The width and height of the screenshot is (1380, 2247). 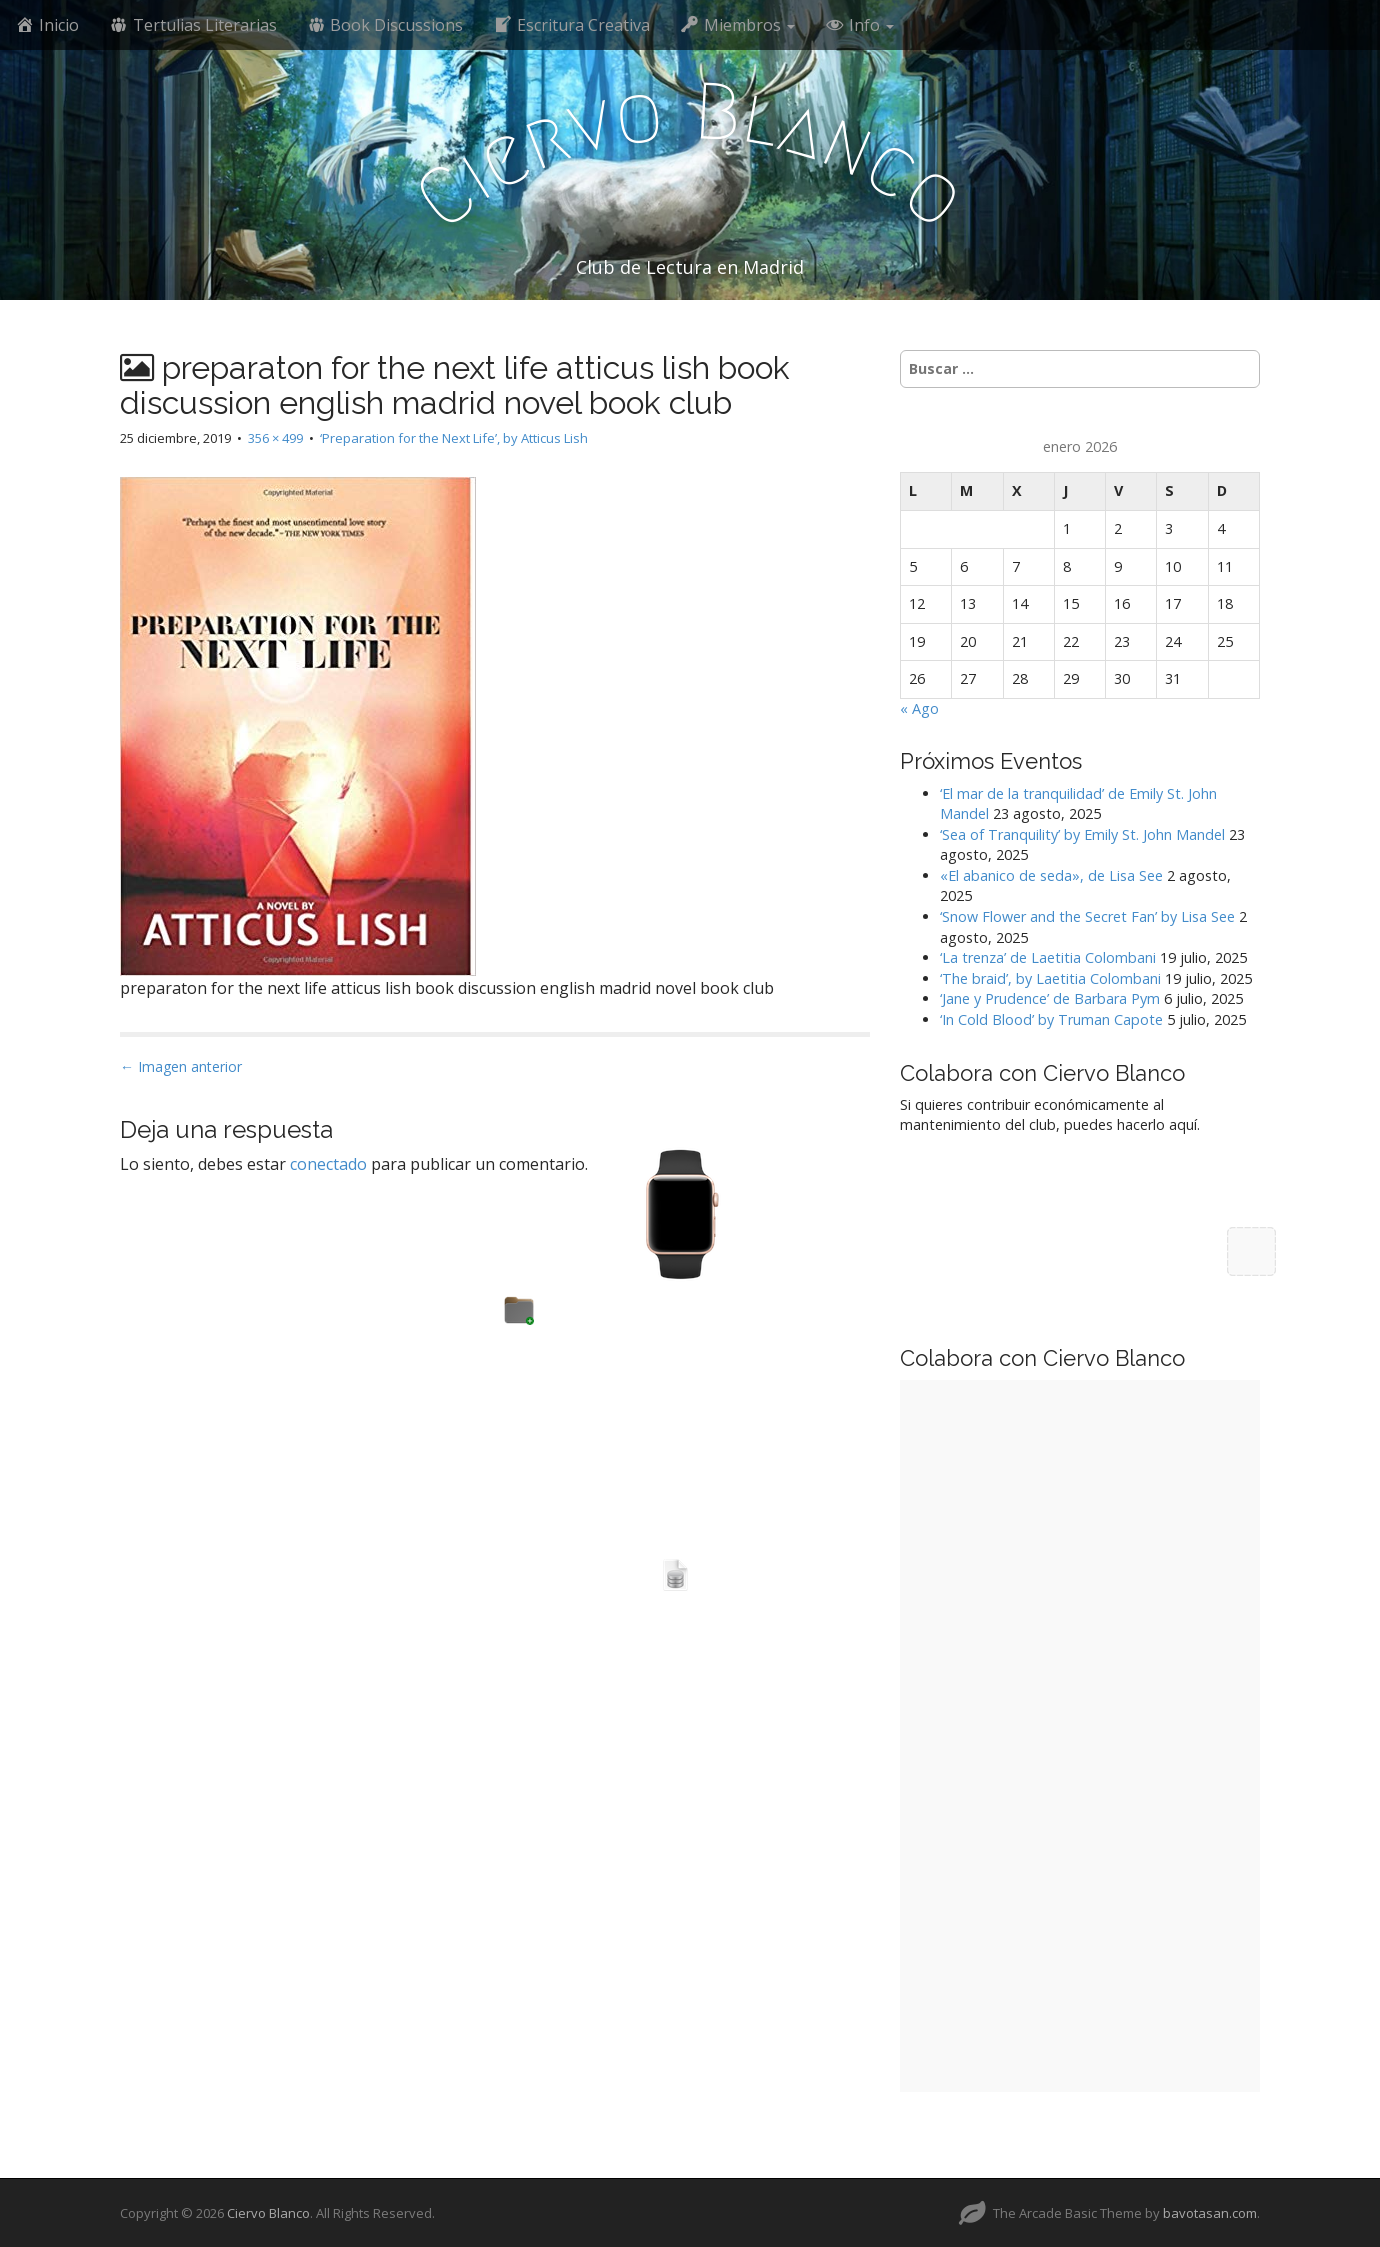 What do you see at coordinates (1251, 1251) in the screenshot?
I see `represents an unrecognized or unknown file type` at bounding box center [1251, 1251].